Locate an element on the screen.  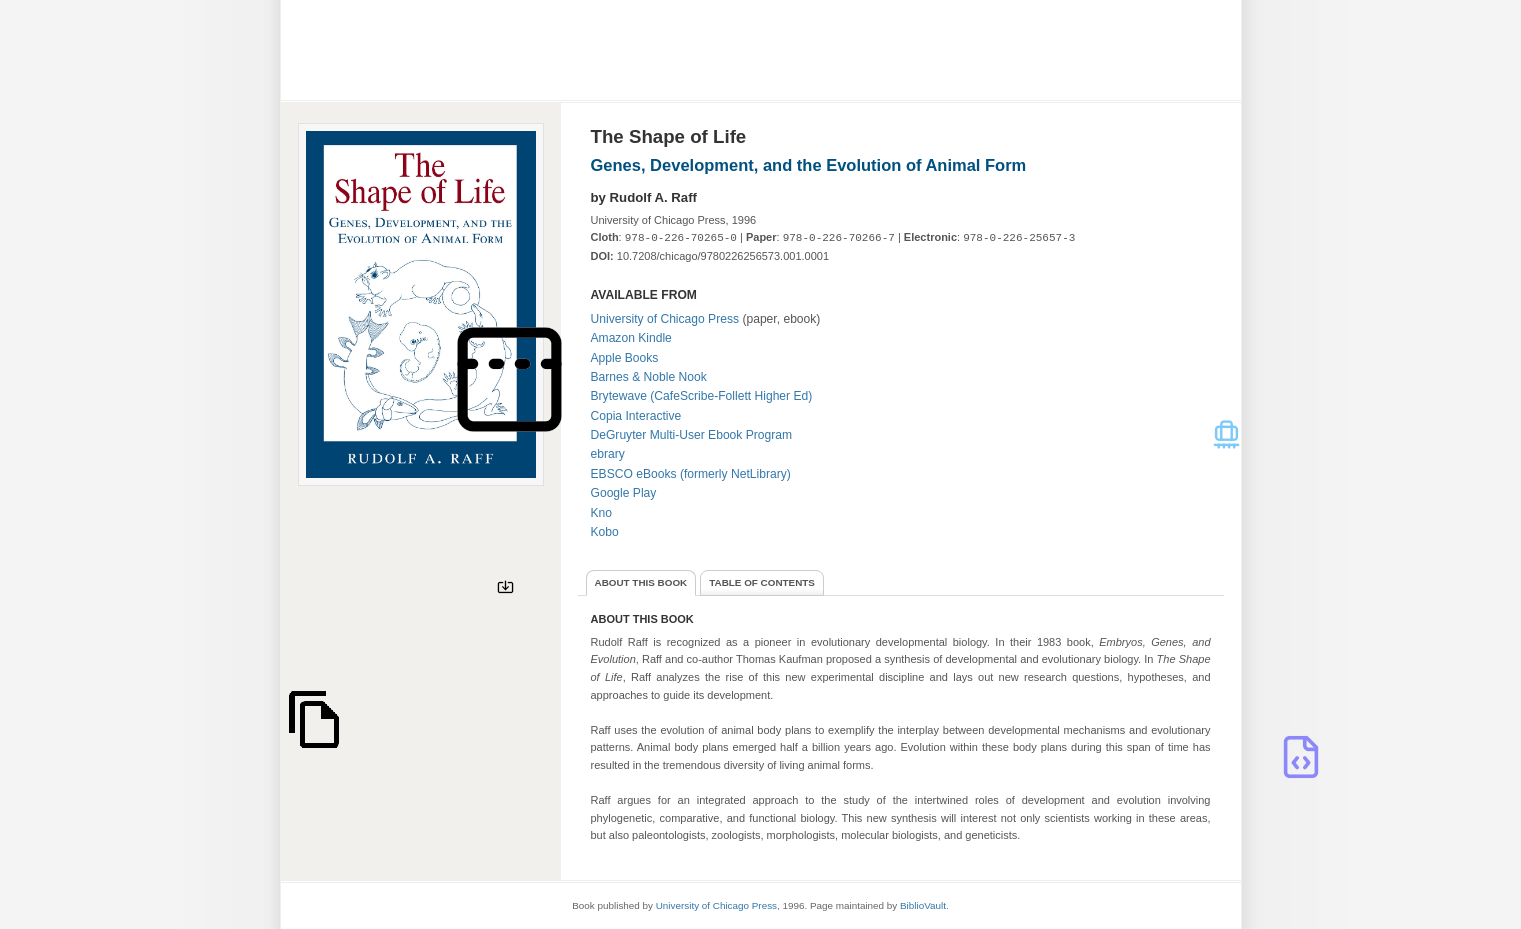
toggle optional top panel visibility is located at coordinates (509, 379).